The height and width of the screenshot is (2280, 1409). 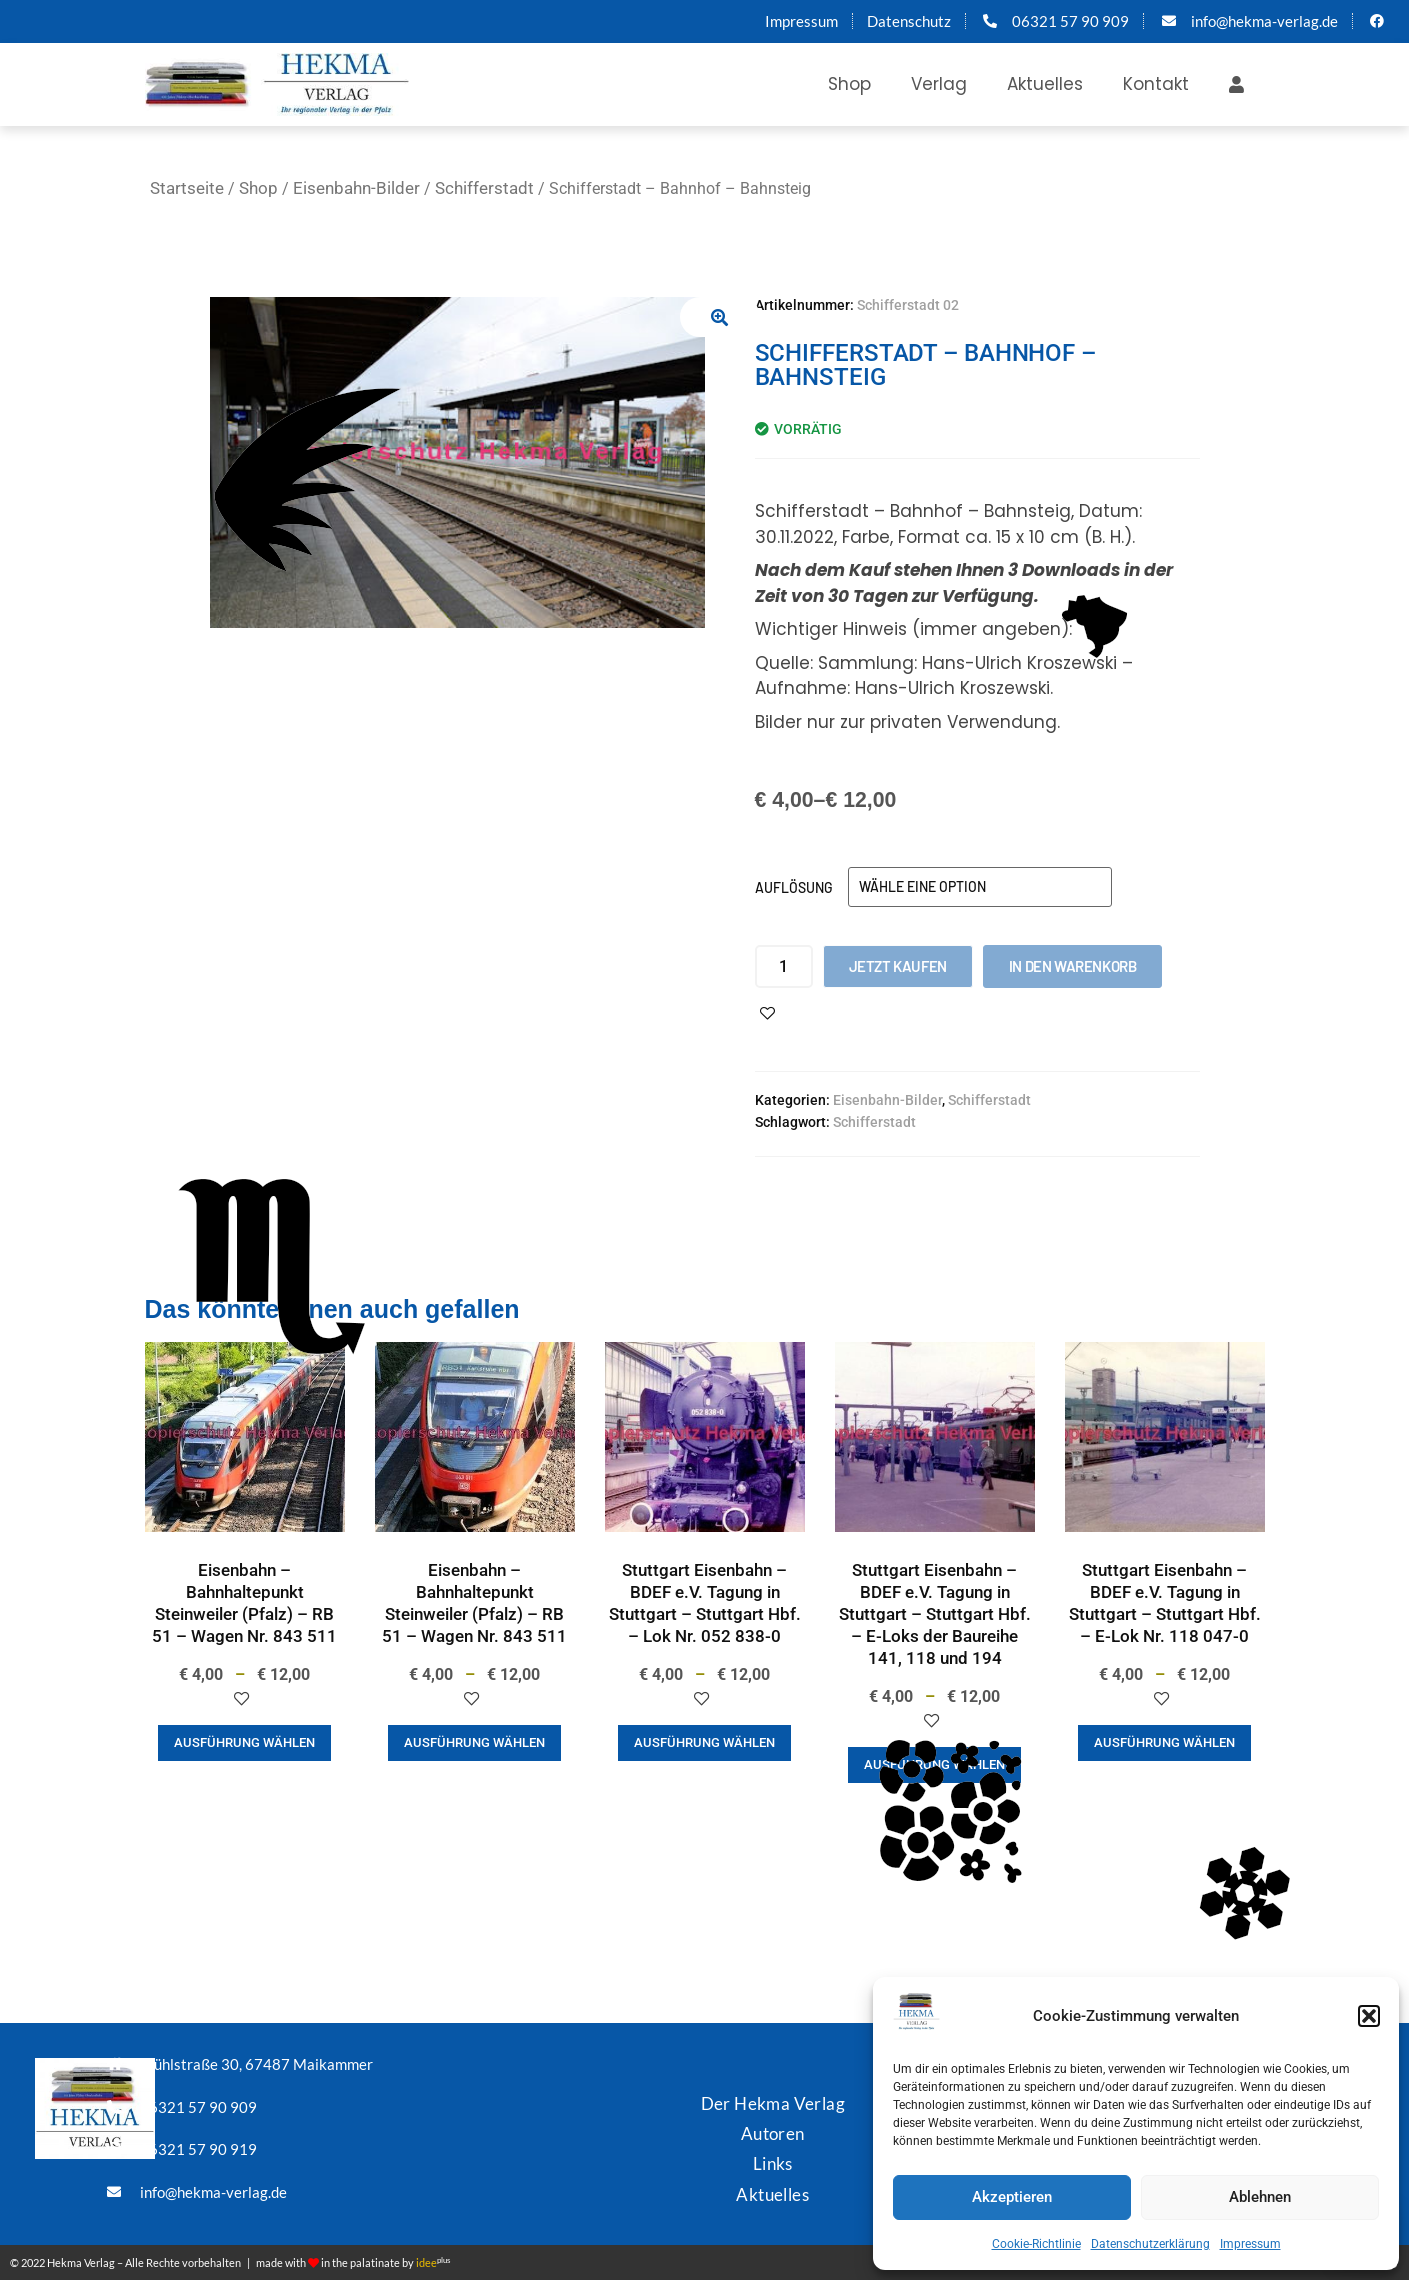 I want to click on activate cooling or air conditioning mode, so click(x=1244, y=1893).